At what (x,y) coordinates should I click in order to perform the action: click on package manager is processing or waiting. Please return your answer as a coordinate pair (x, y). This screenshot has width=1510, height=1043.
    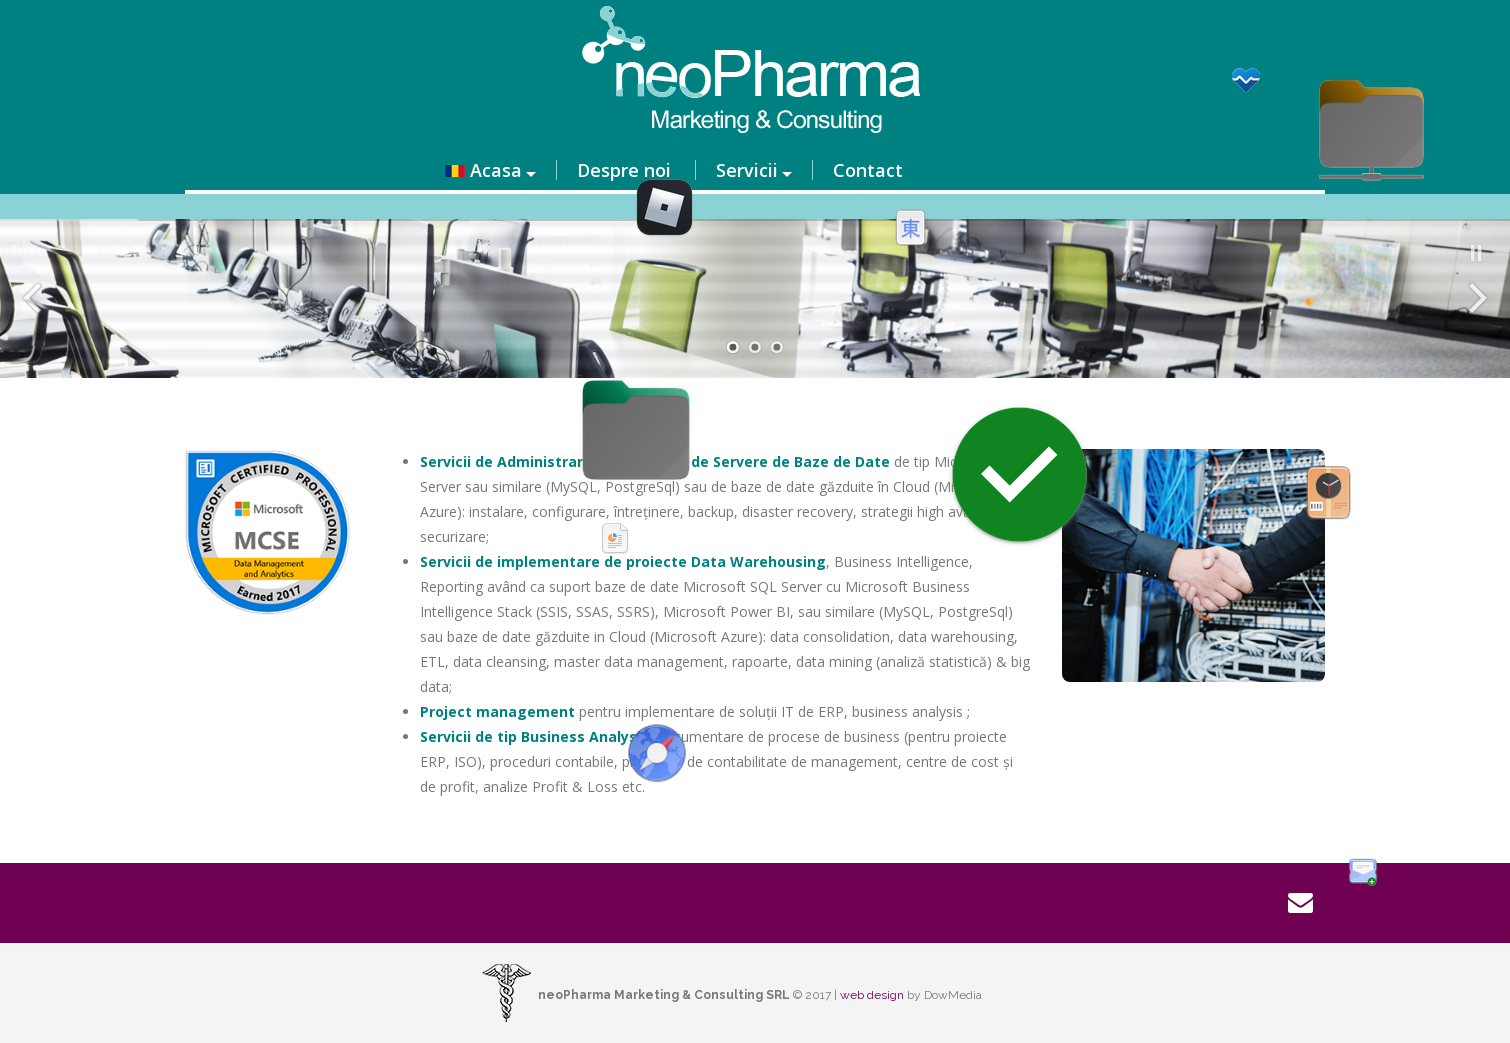
    Looking at the image, I should click on (1328, 492).